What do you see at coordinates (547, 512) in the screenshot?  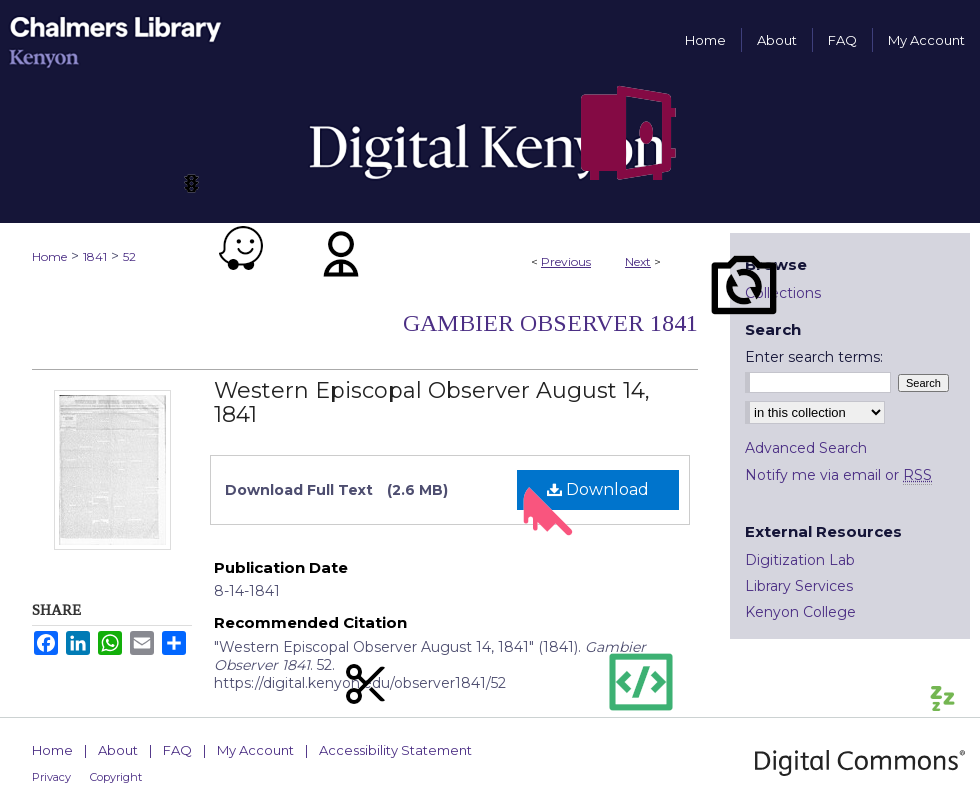 I see `indicates mature or violent content warning` at bounding box center [547, 512].